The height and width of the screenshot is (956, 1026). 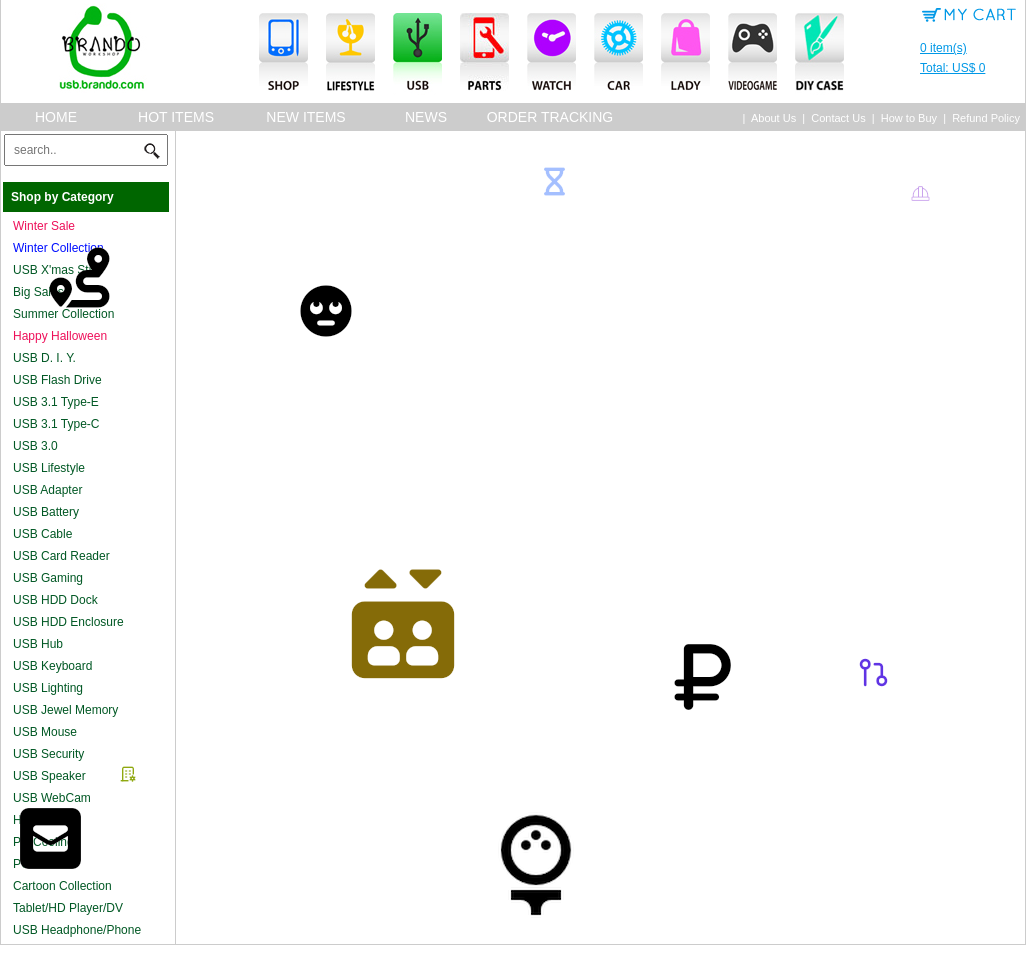 I want to click on access building or facility settings, so click(x=128, y=774).